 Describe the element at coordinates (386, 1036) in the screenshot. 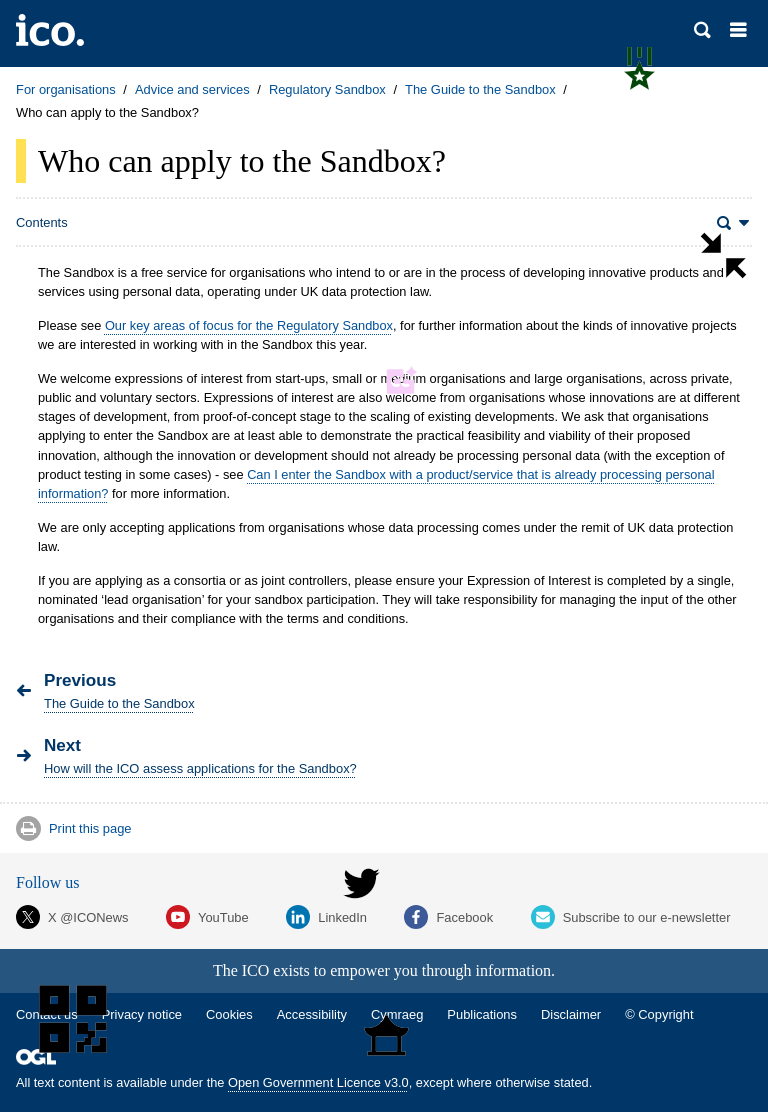

I see `access historical or cultural landmarks` at that location.